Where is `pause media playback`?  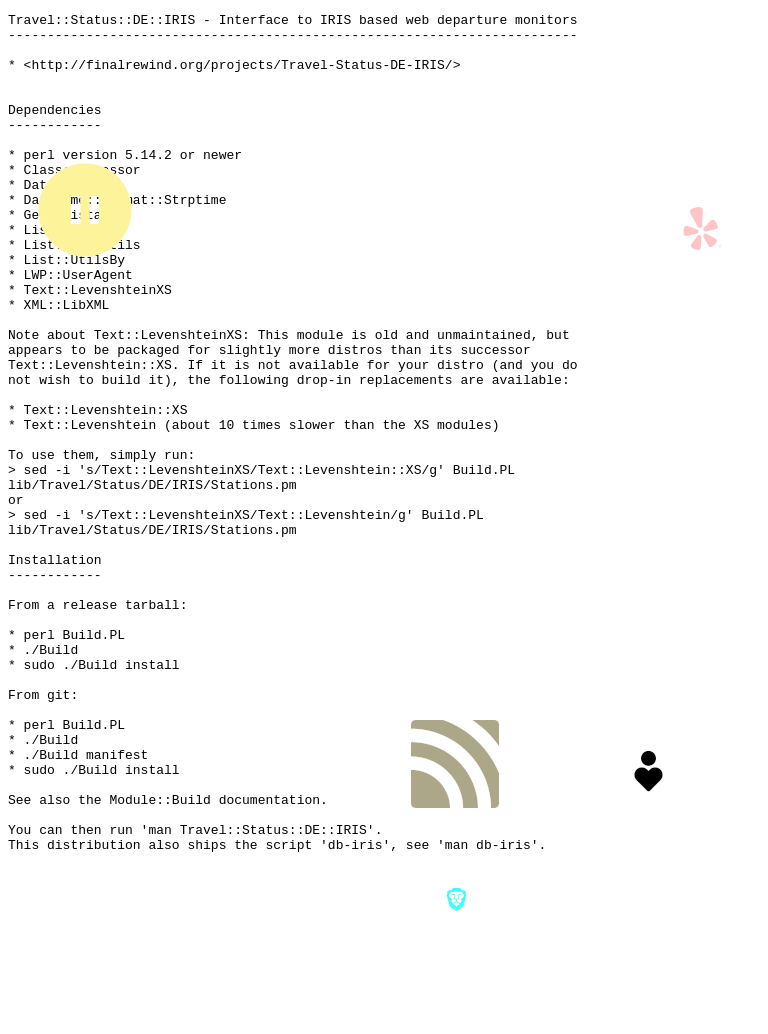 pause media playback is located at coordinates (85, 210).